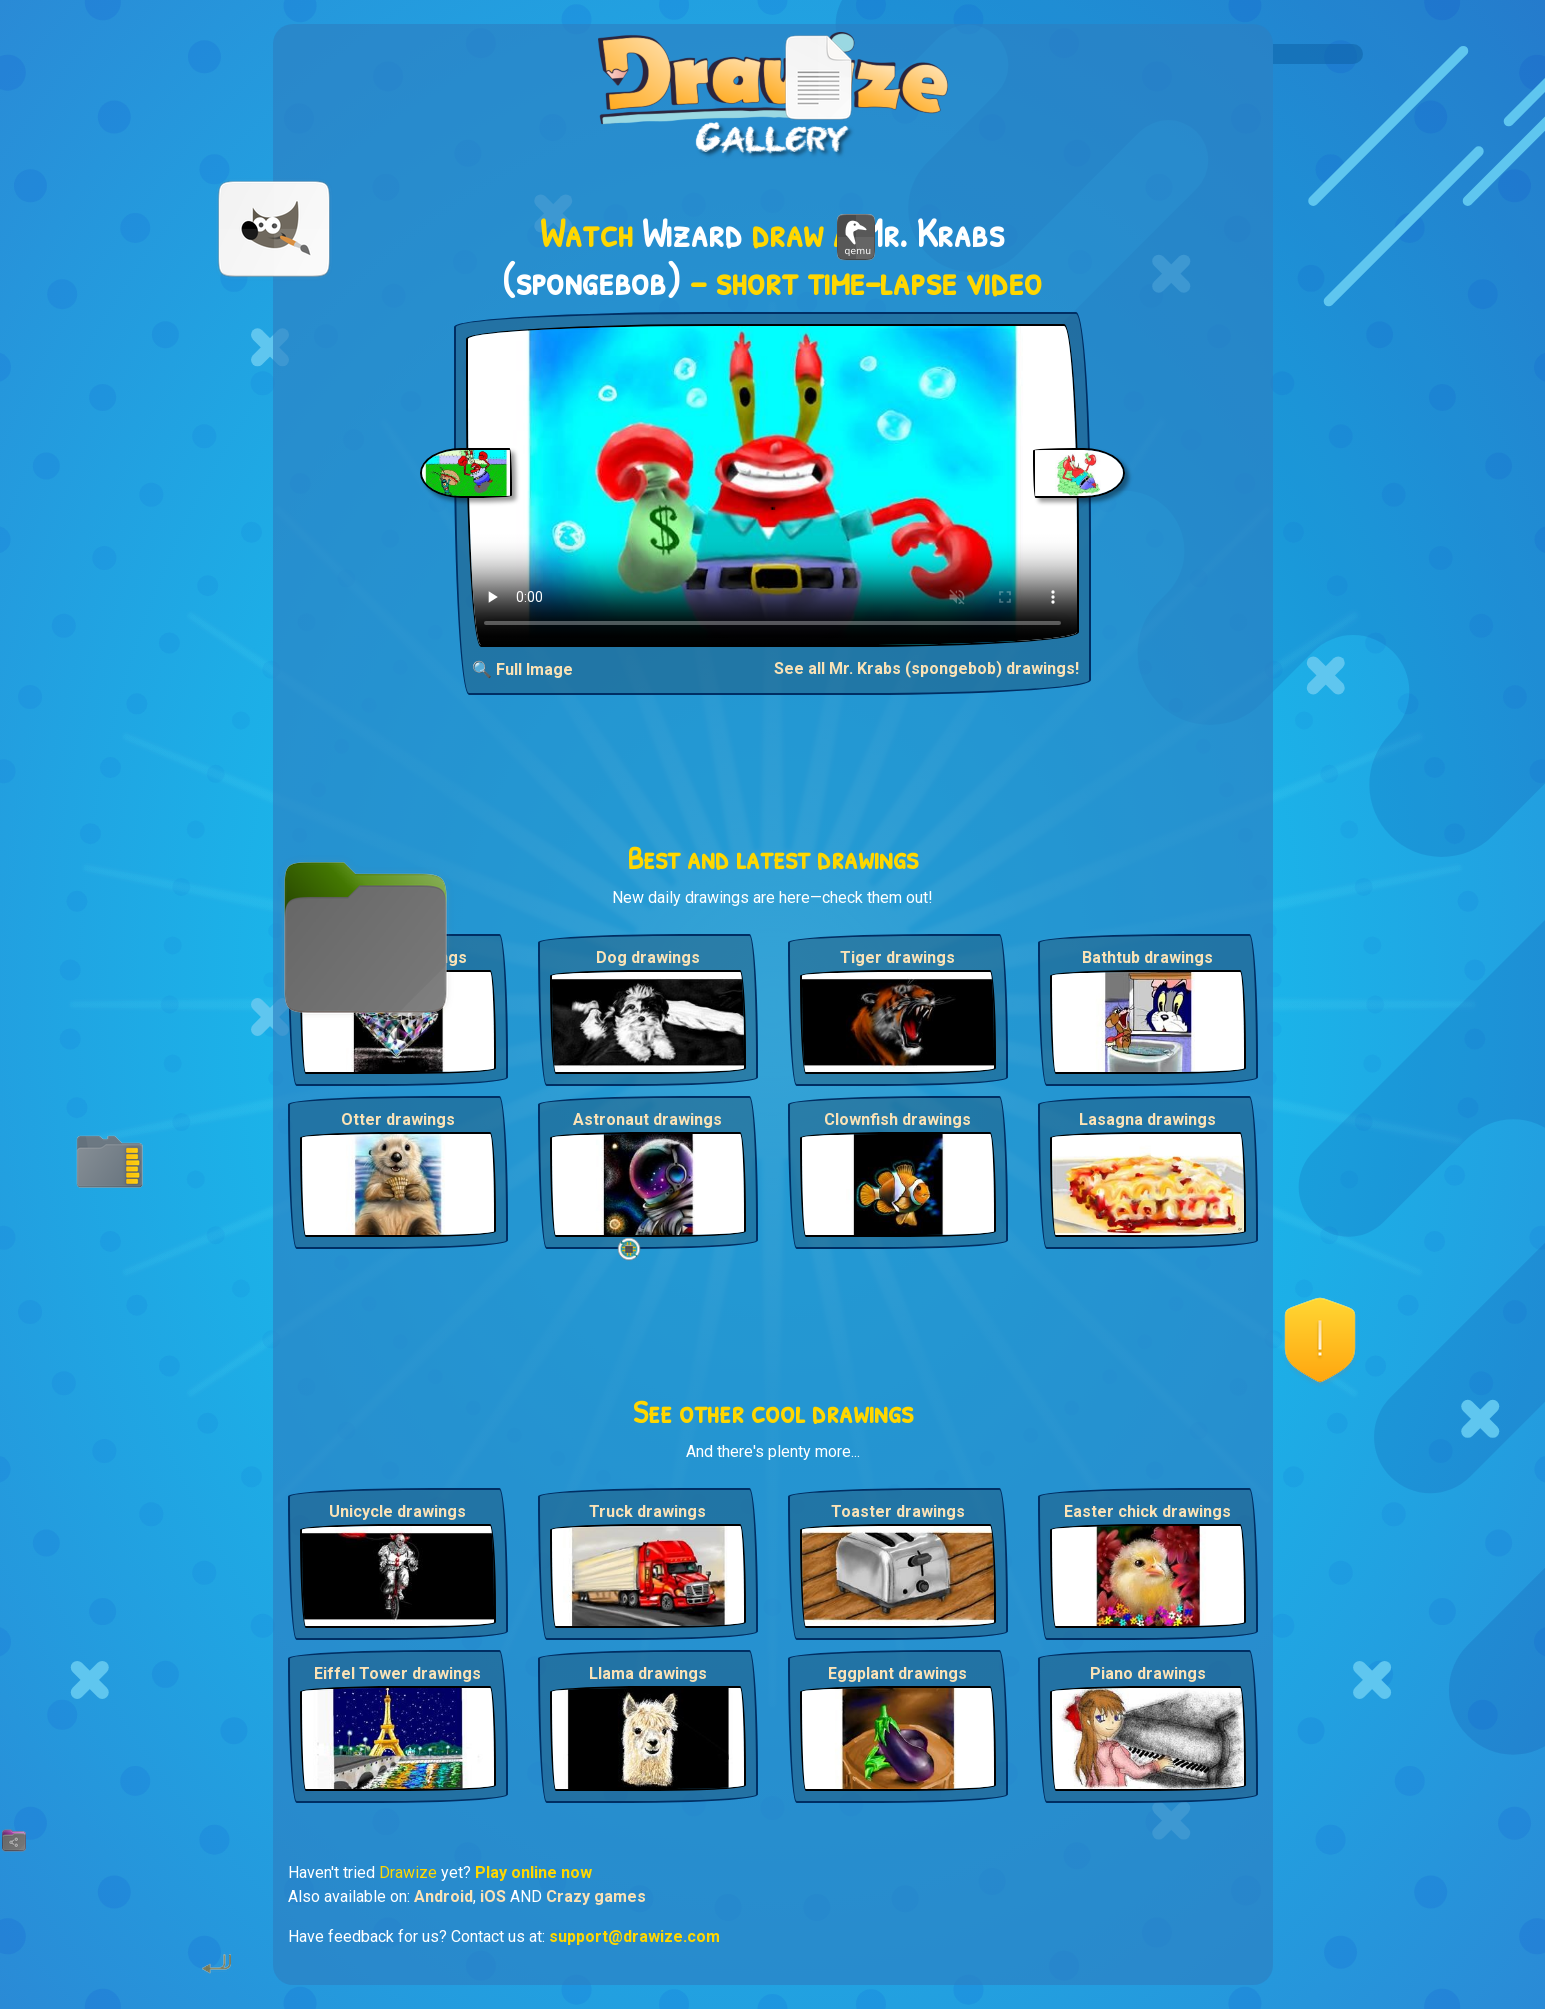  Describe the element at coordinates (274, 225) in the screenshot. I see `a compressed GIMP image file (.xcf.gz or .xcf.bz2)` at that location.